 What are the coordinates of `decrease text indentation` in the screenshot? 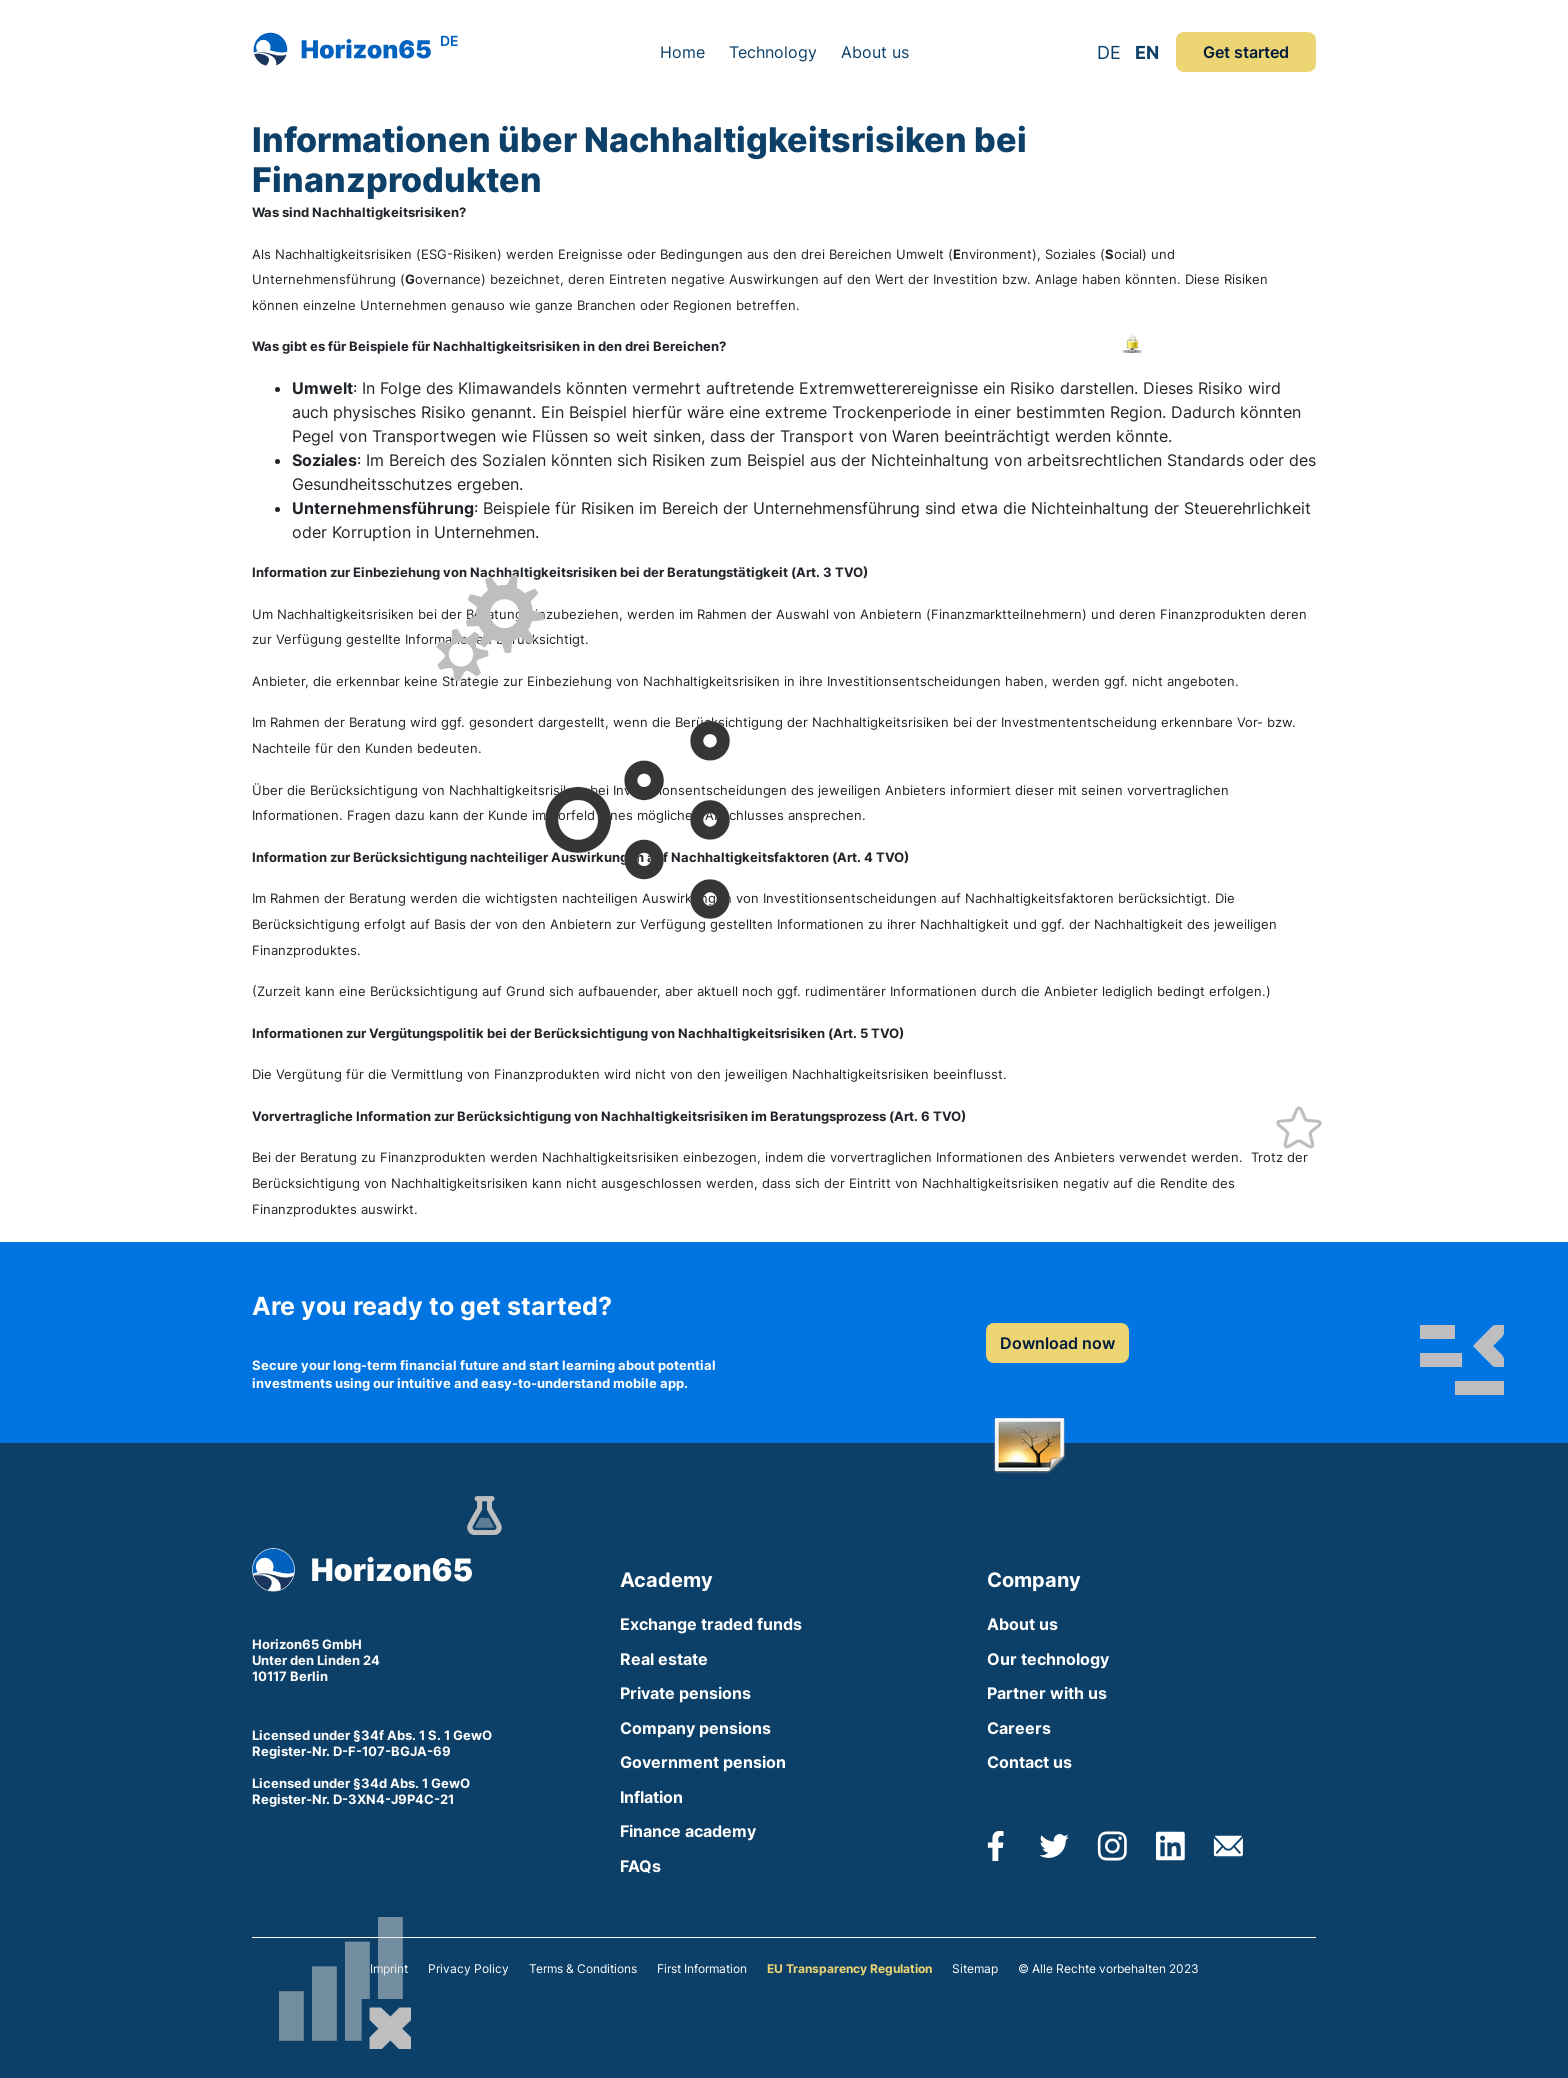 It's located at (1462, 1360).